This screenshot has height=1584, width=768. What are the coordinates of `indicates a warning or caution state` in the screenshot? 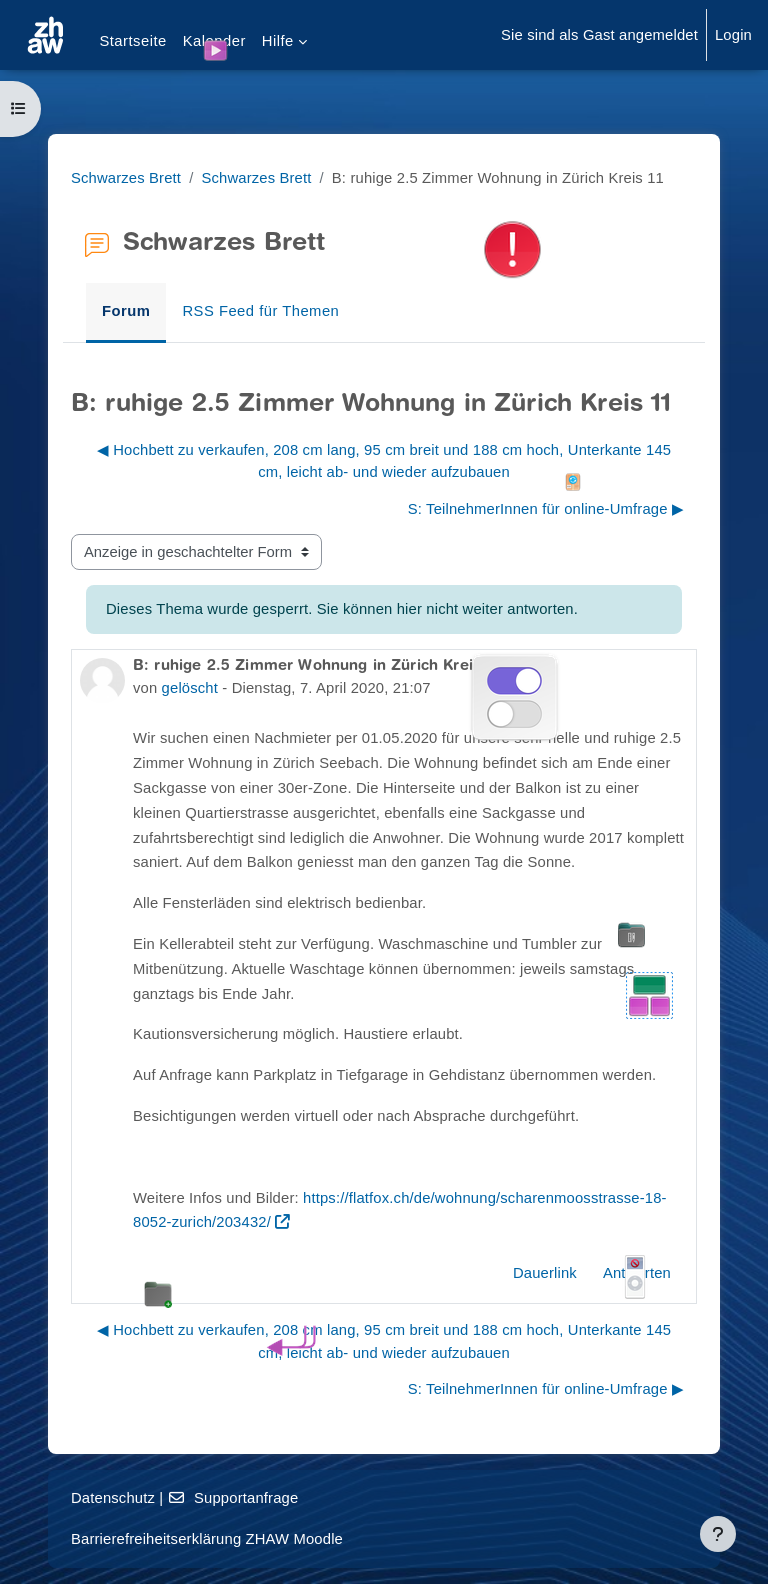 It's located at (512, 249).